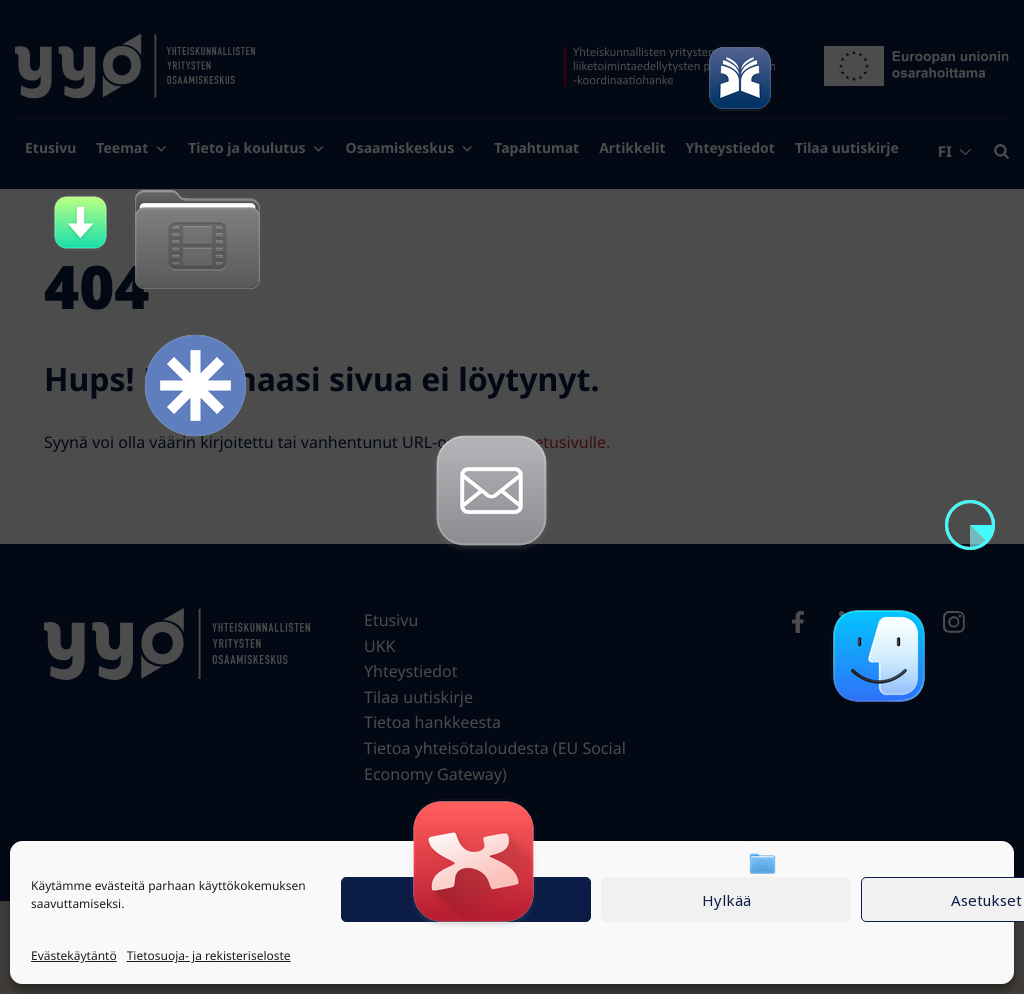  What do you see at coordinates (740, 78) in the screenshot?
I see `open JabRef reference manager` at bounding box center [740, 78].